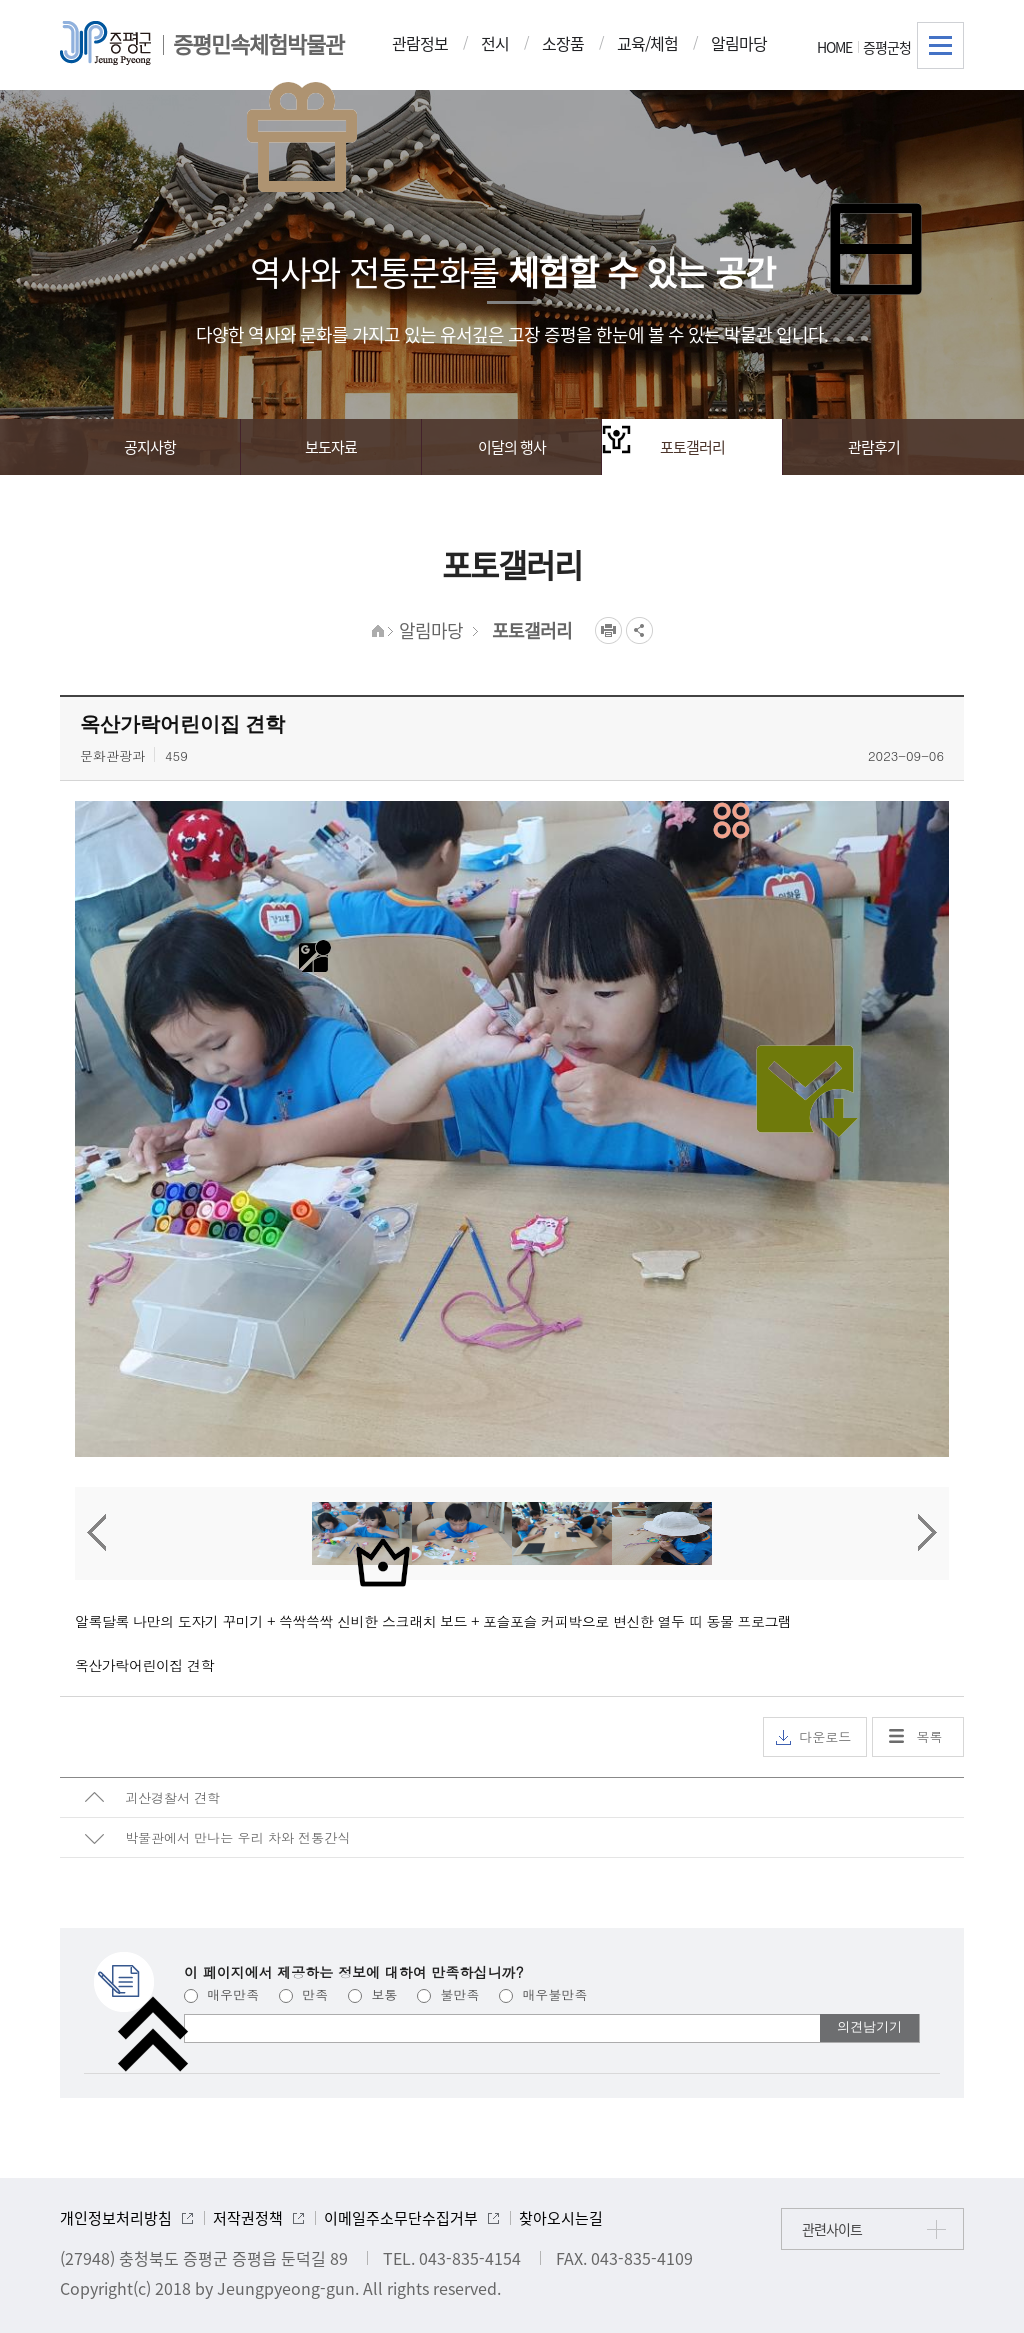 This screenshot has width=1024, height=2333. I want to click on open app drawer or menu, so click(731, 820).